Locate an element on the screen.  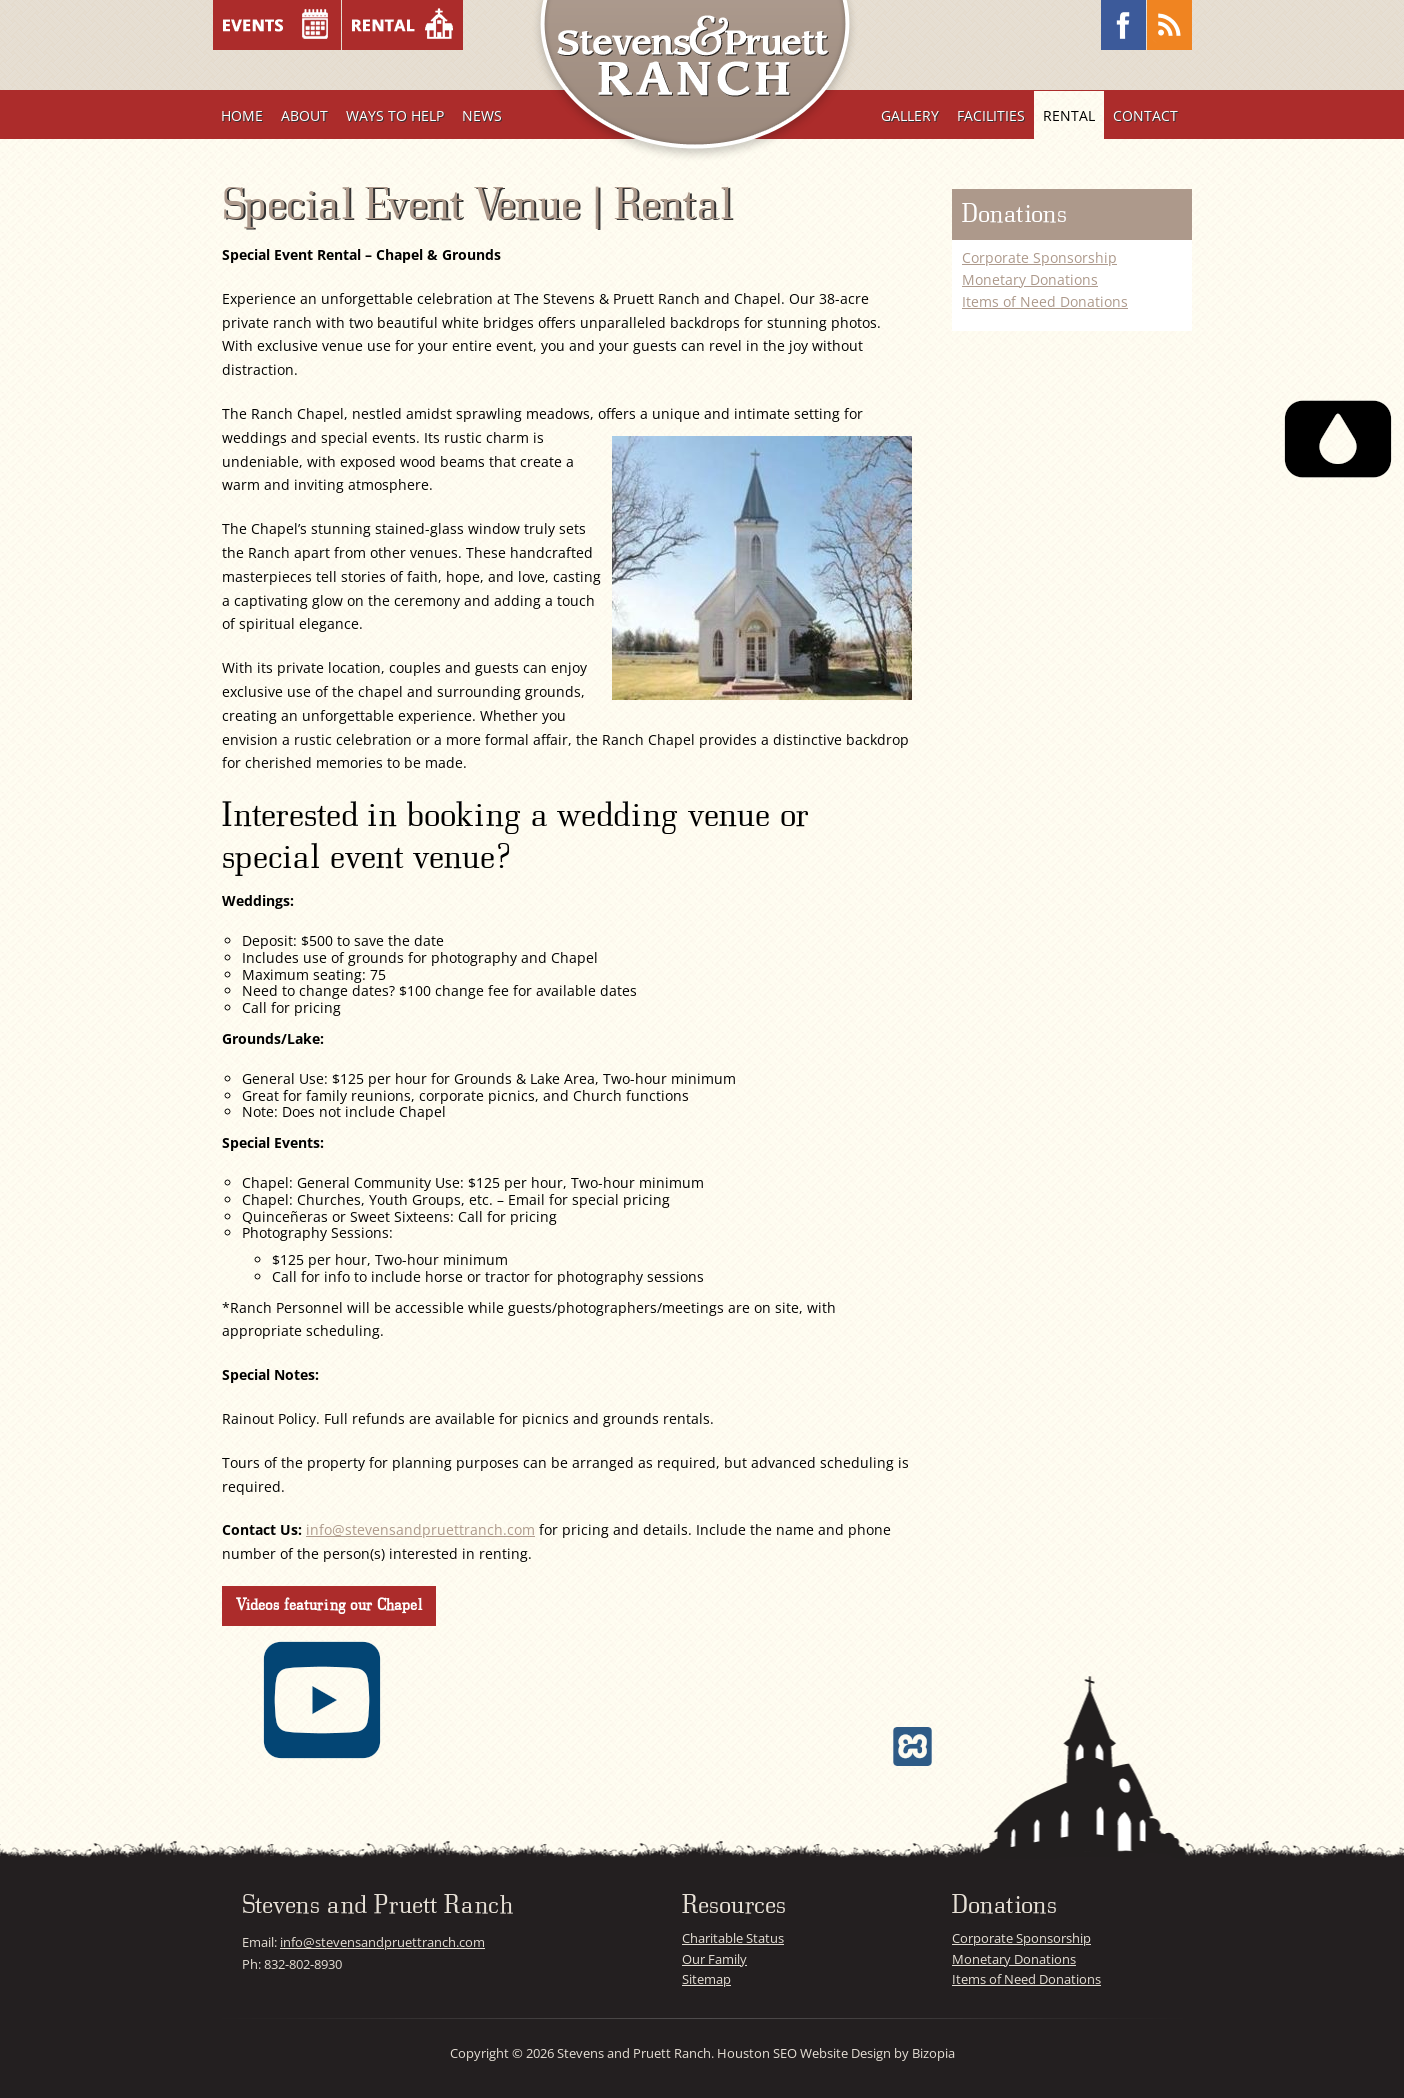
lumon industries logo from the TV series severance is located at coordinates (1338, 442).